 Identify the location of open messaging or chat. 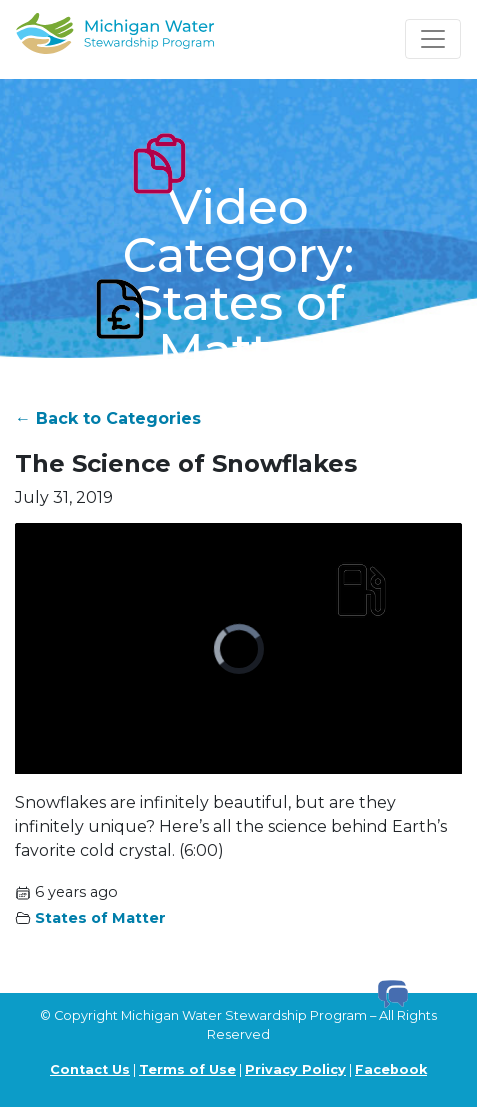
(393, 994).